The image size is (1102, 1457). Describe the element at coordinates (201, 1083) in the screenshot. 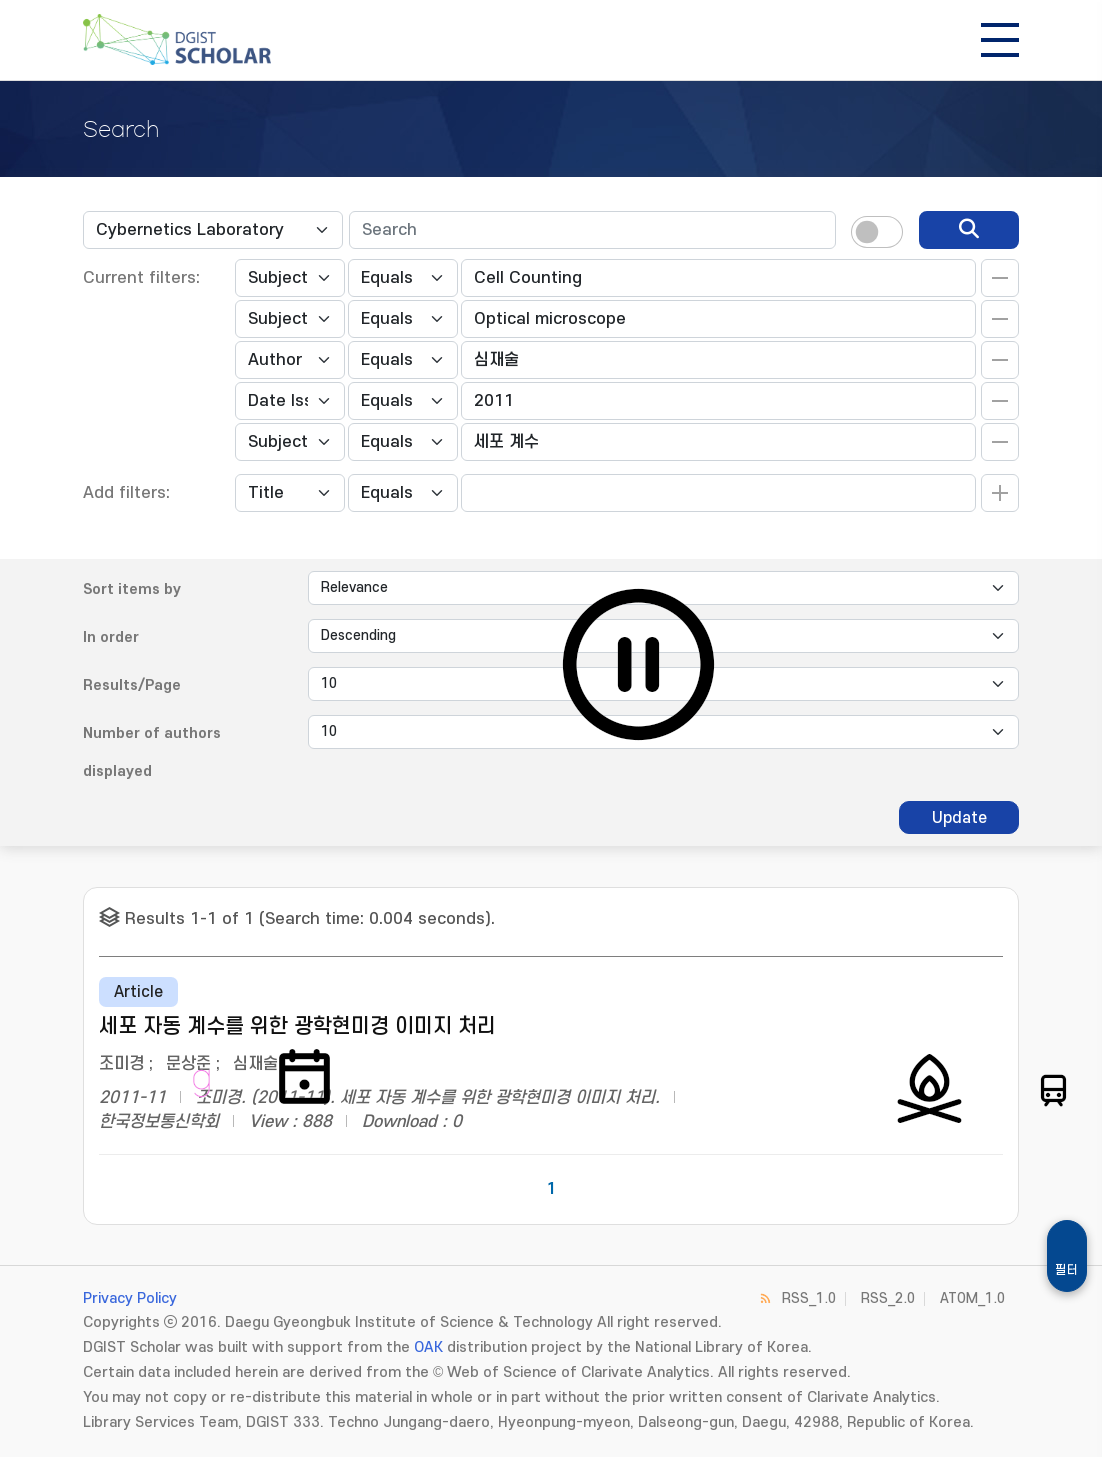

I see `open Goodreads app` at that location.